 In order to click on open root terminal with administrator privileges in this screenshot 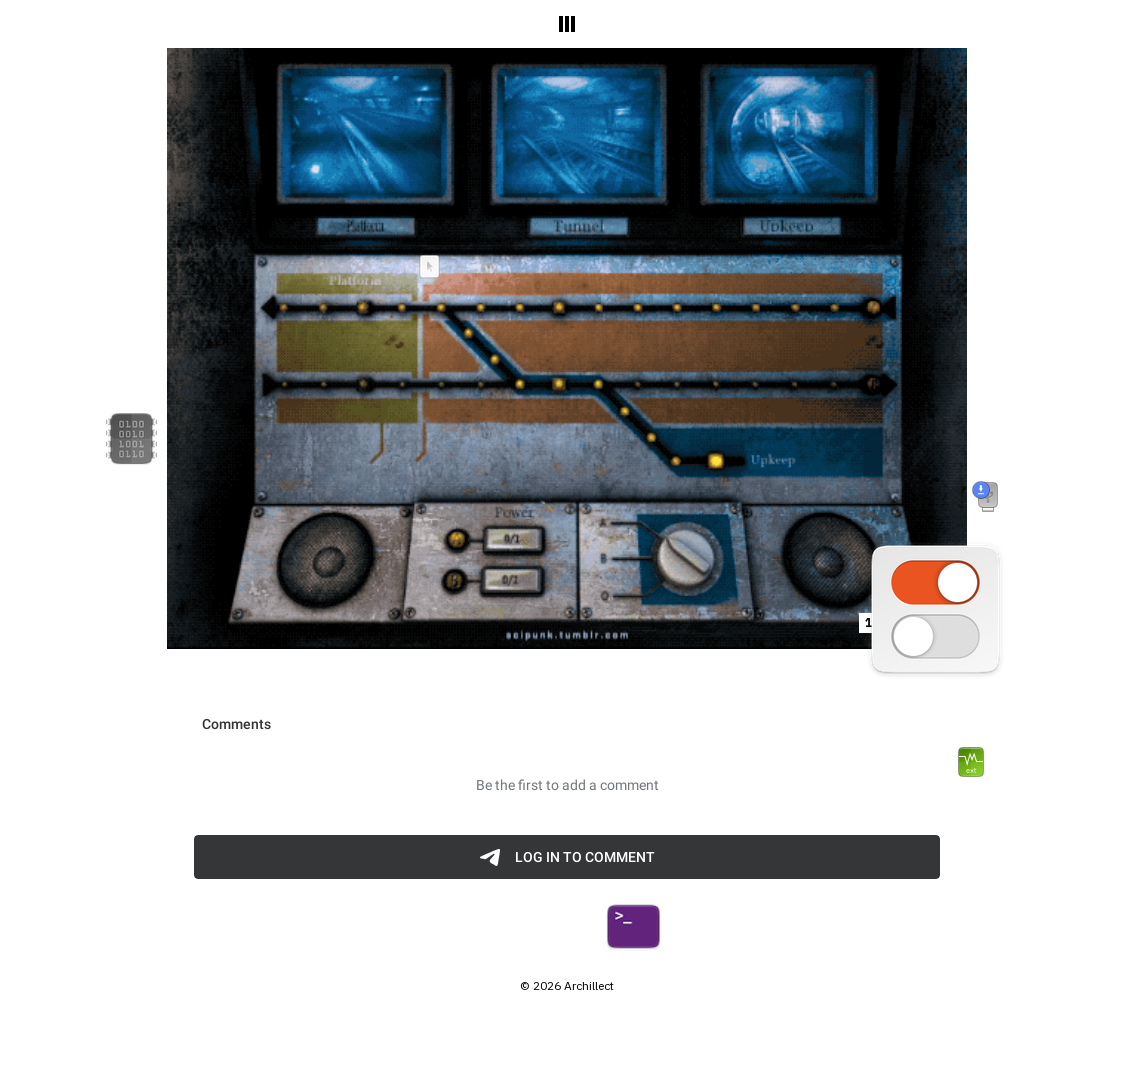, I will do `click(633, 926)`.